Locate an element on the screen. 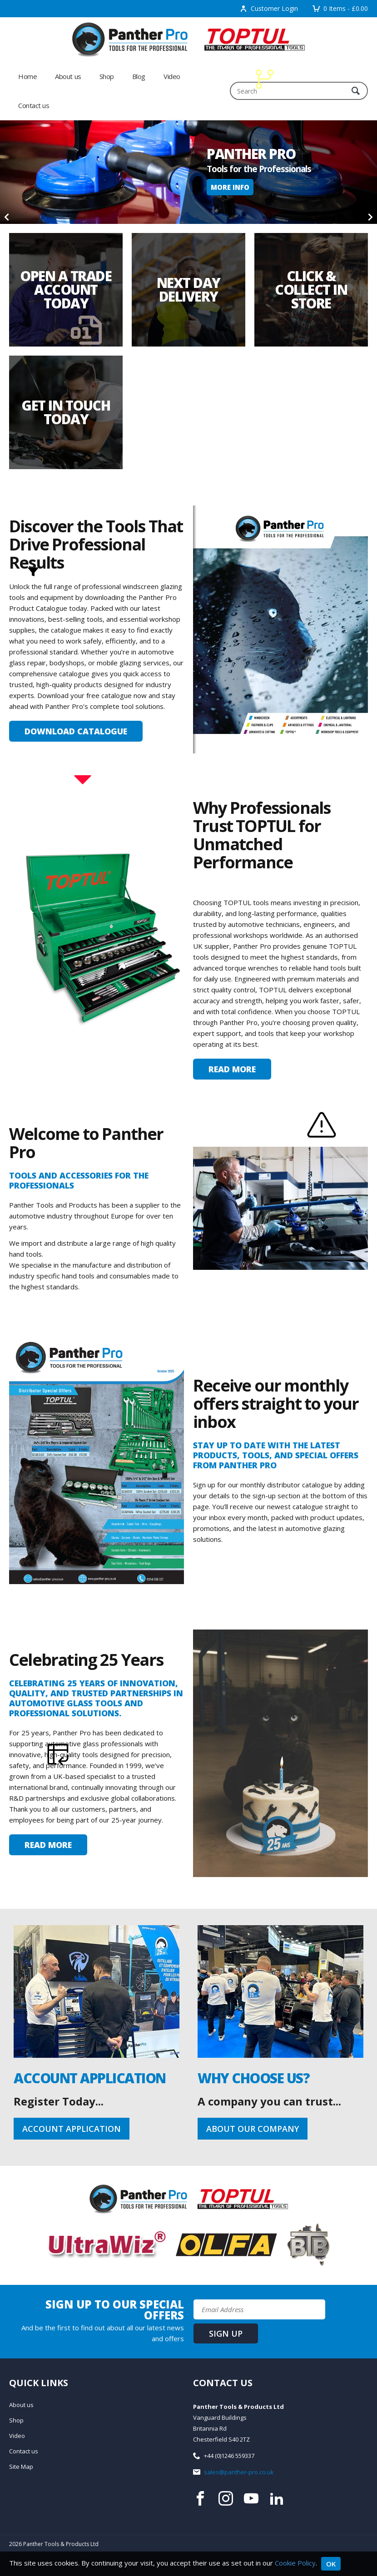 This screenshot has height=2576, width=377. view or open a binary file is located at coordinates (86, 331).